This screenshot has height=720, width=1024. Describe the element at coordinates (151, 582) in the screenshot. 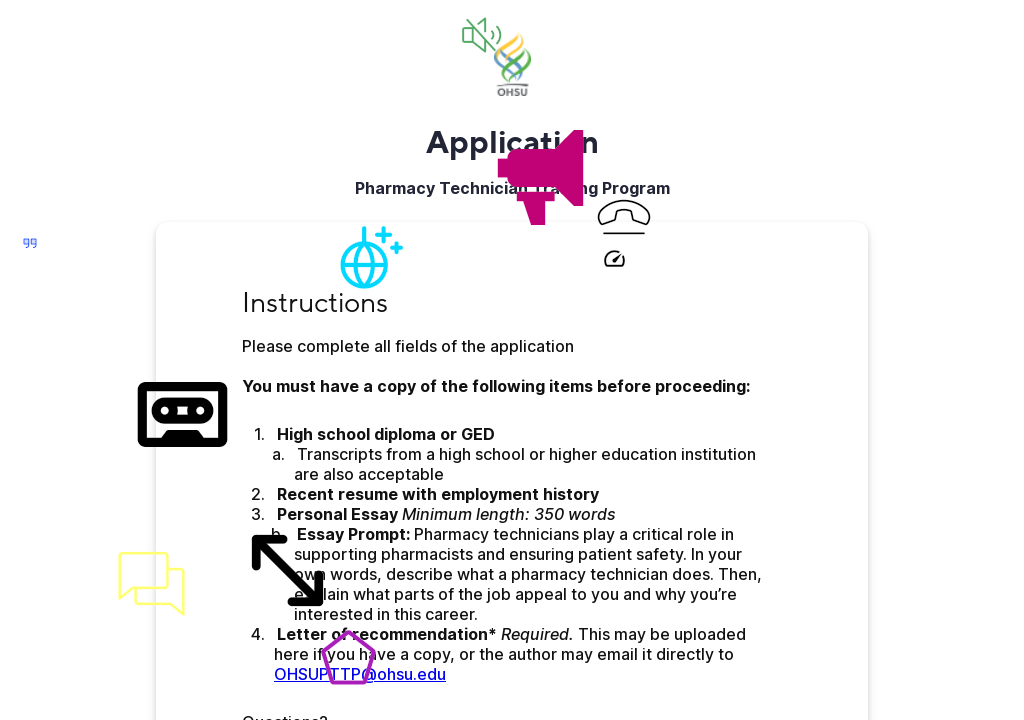

I see `open your conversations` at that location.